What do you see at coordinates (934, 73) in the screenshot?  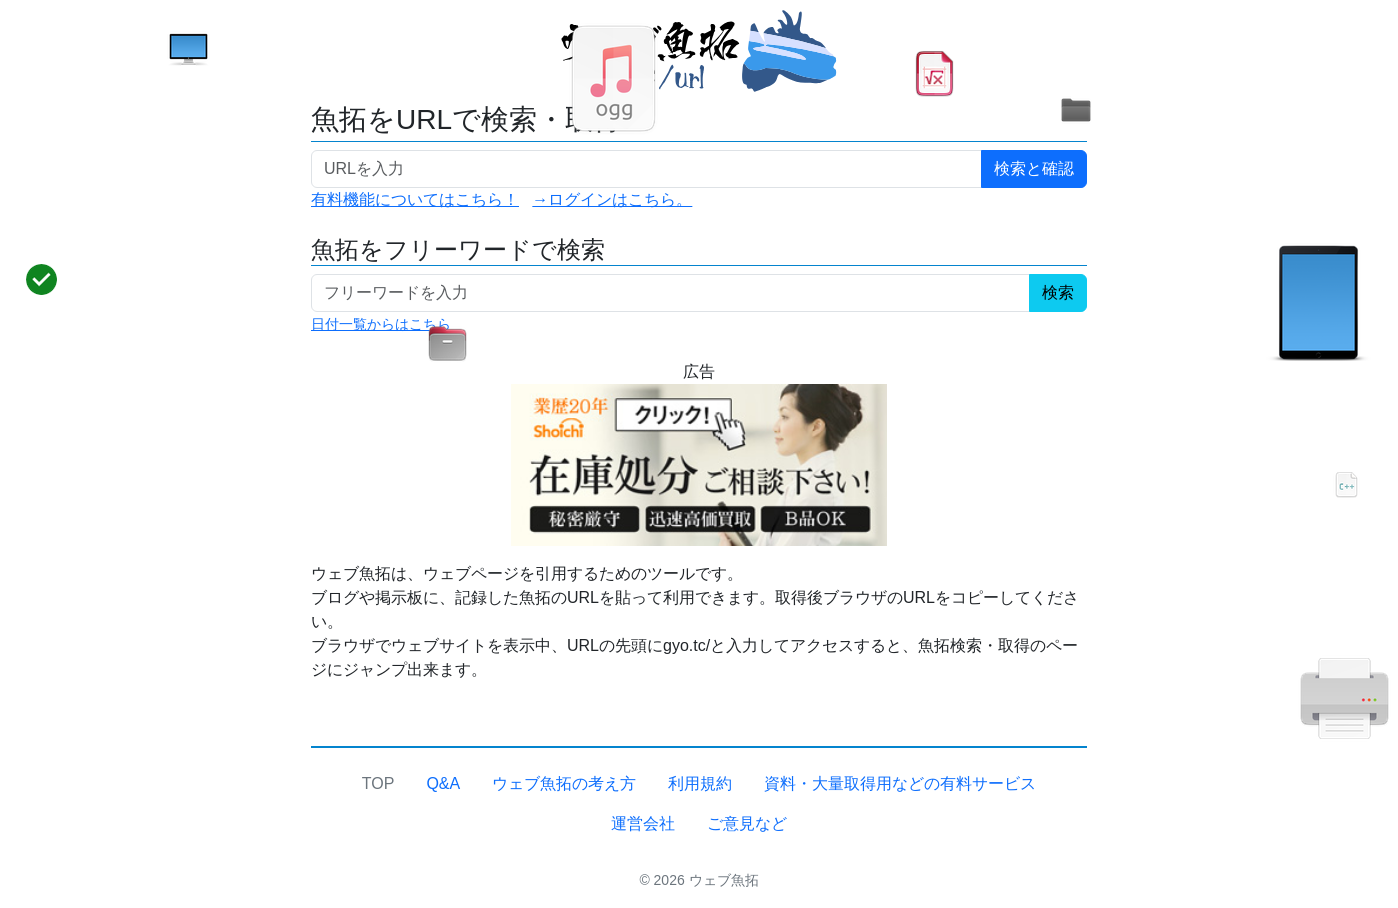 I see `a libreoffice math formula file` at bounding box center [934, 73].